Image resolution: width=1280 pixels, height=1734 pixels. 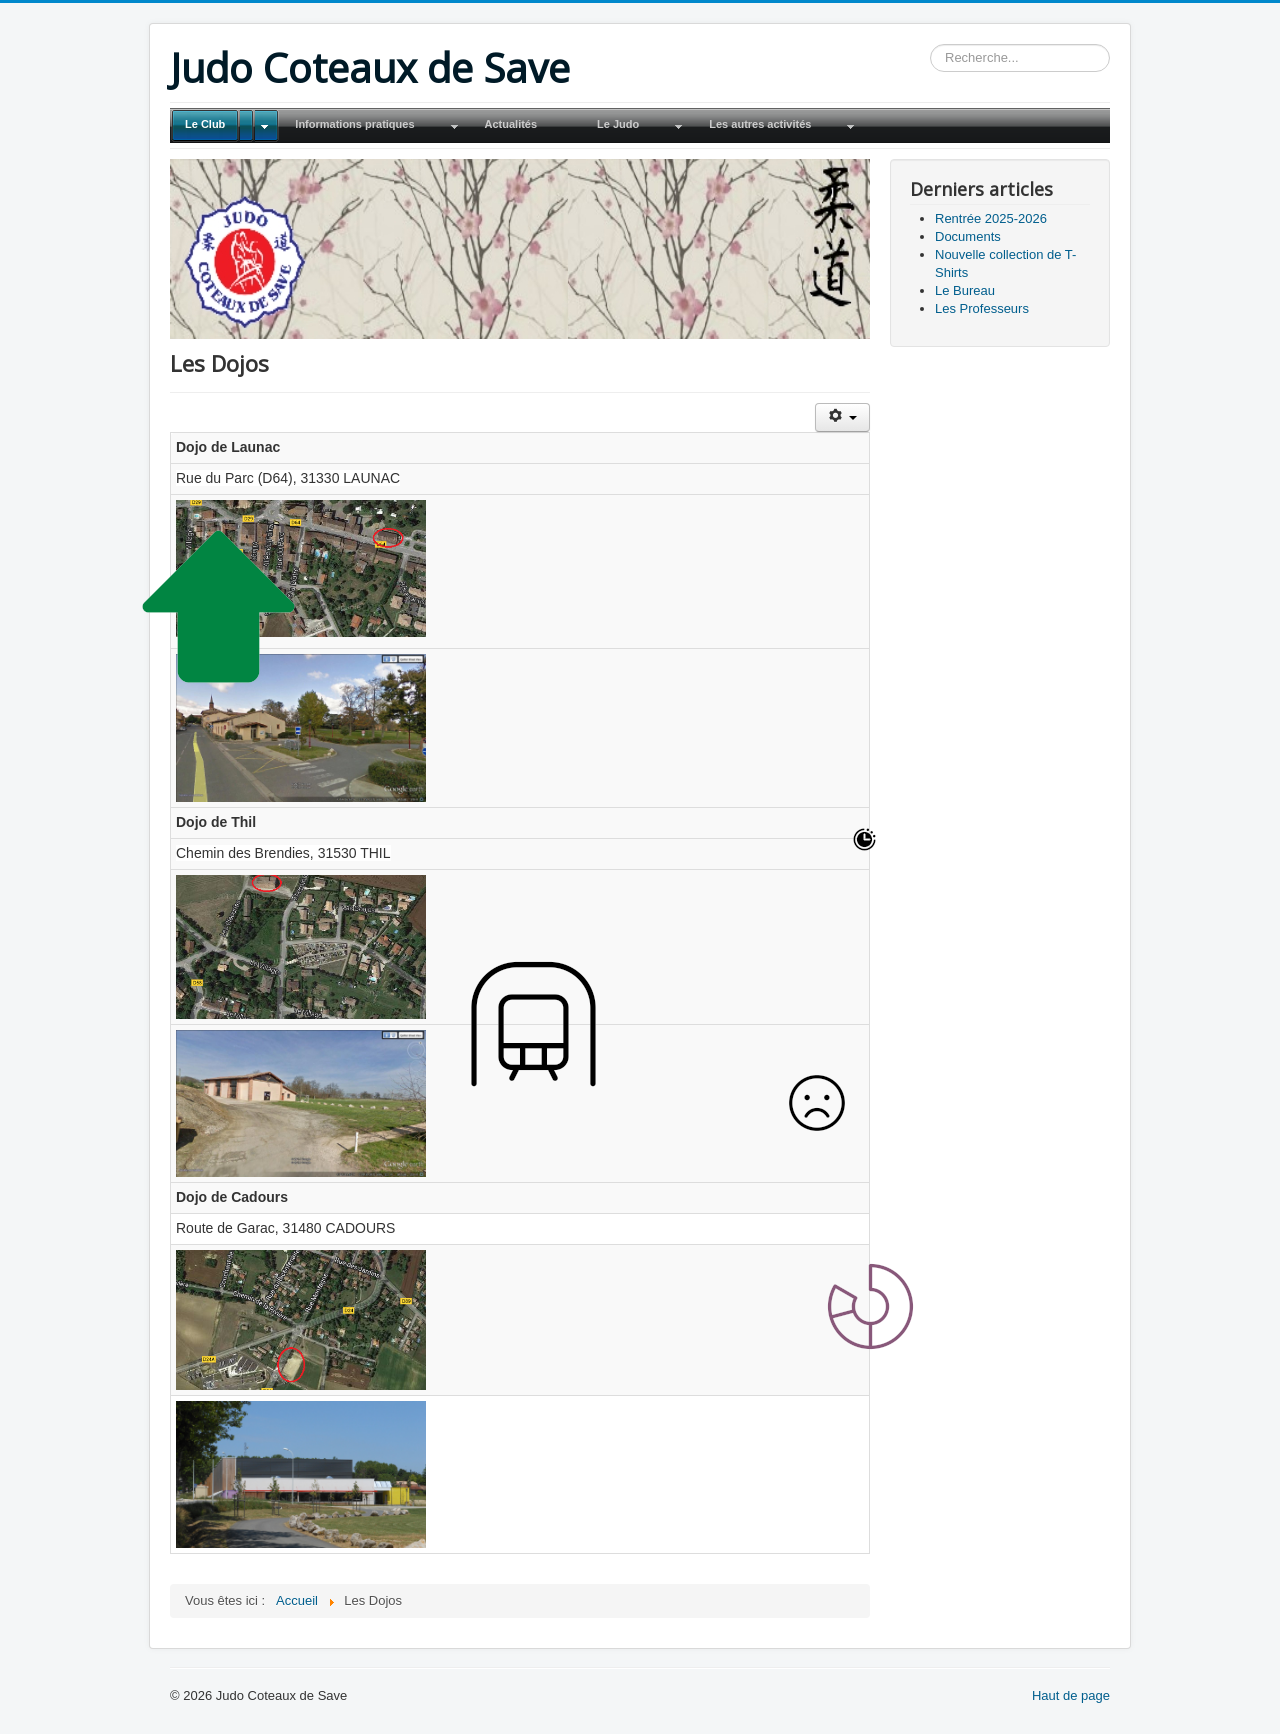 What do you see at coordinates (533, 1029) in the screenshot?
I see `view subway or metro transit options` at bounding box center [533, 1029].